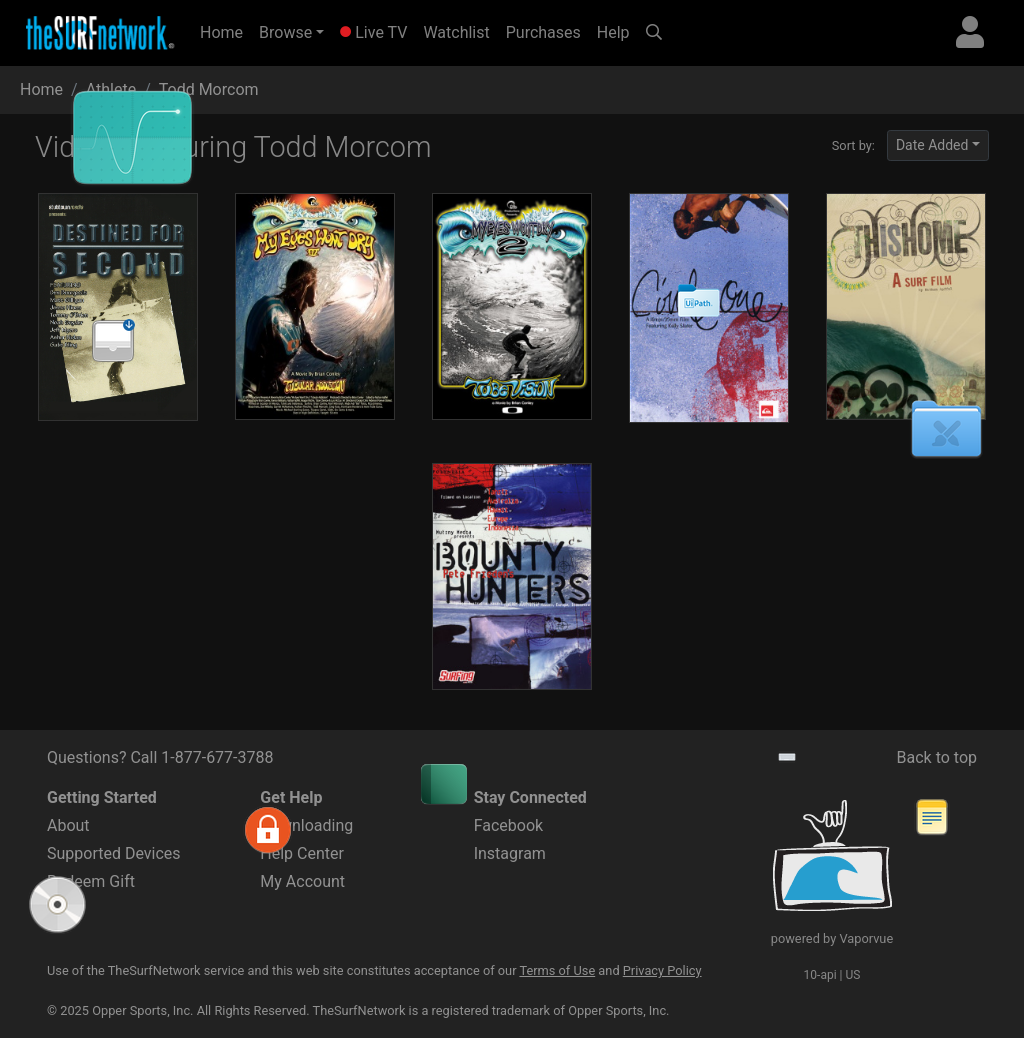 This screenshot has width=1024, height=1038. I want to click on brightness settings are locked, so click(268, 830).